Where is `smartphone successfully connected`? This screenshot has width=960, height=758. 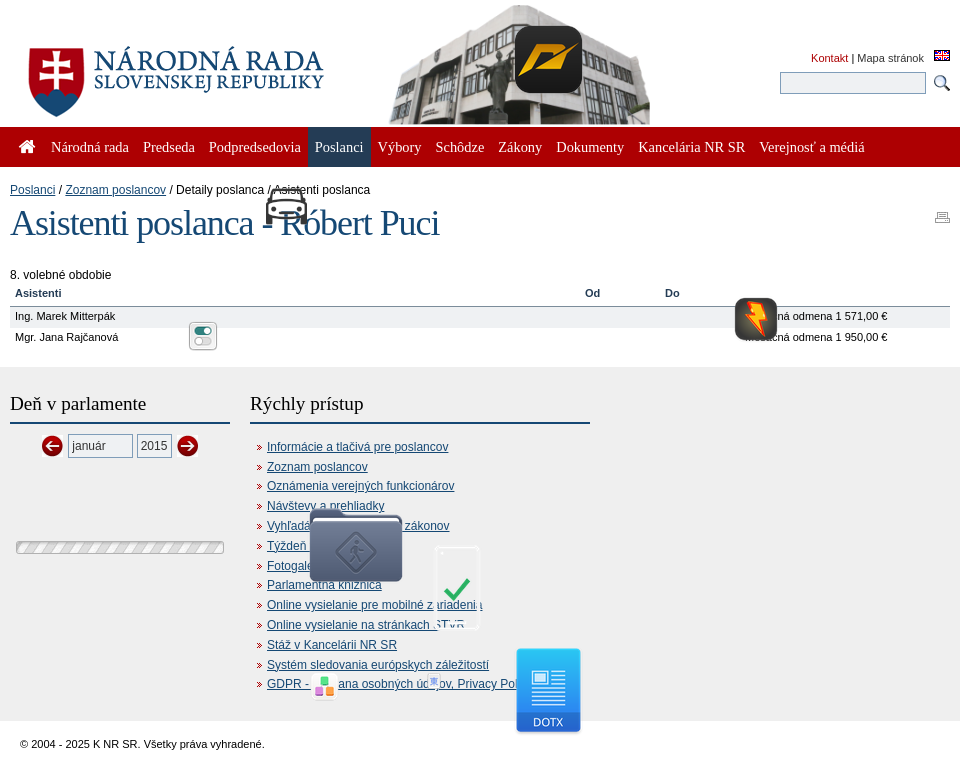 smartphone successfully connected is located at coordinates (457, 588).